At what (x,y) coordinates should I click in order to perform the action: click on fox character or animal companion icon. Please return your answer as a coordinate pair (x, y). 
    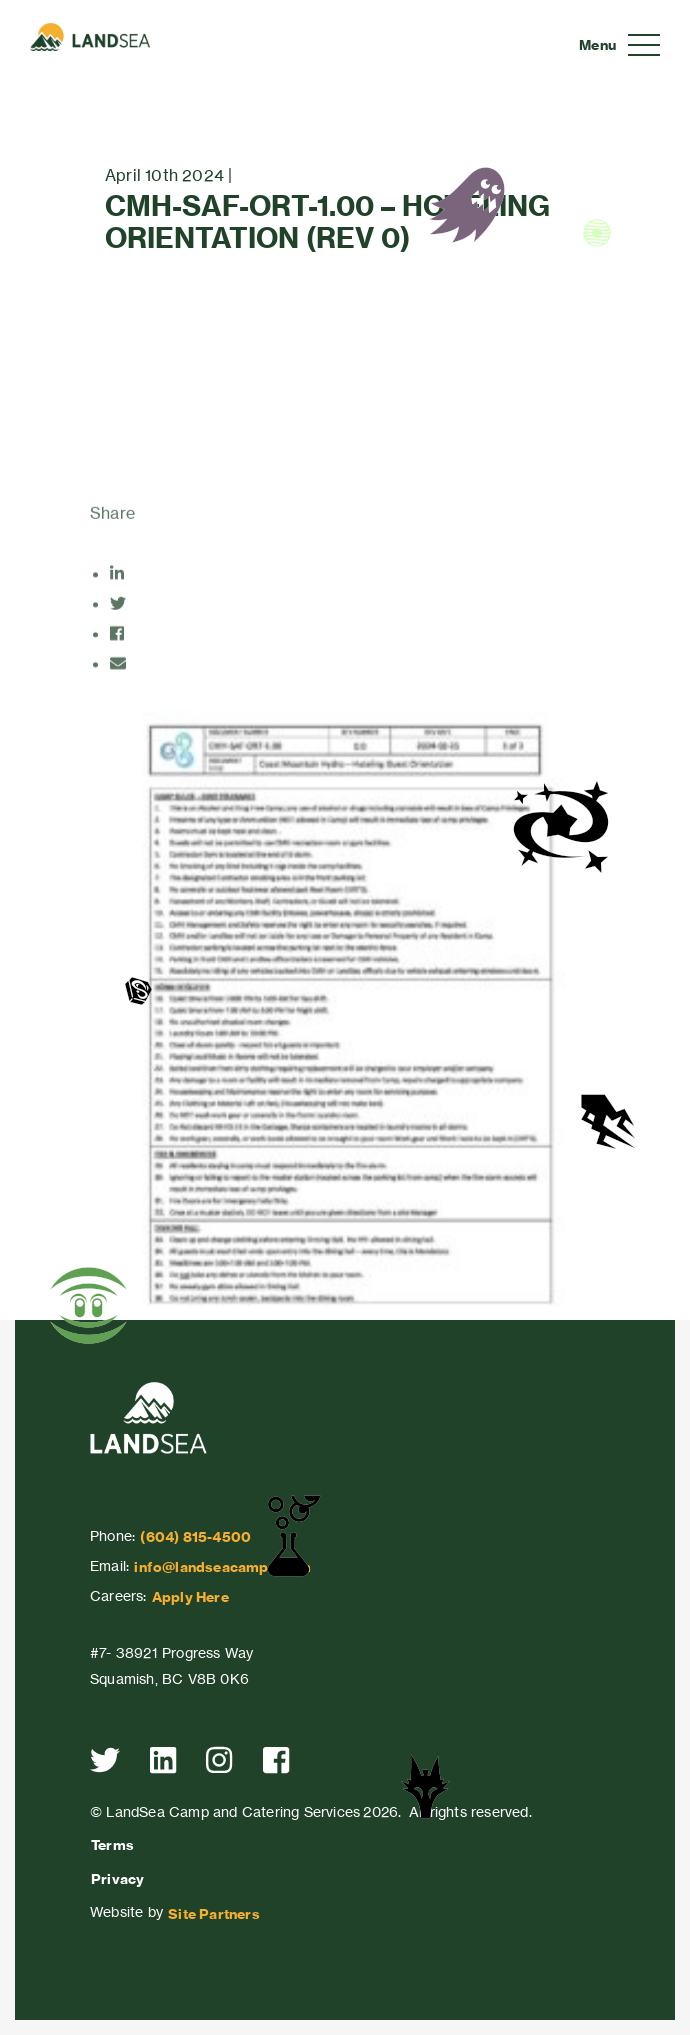
    Looking at the image, I should click on (426, 1786).